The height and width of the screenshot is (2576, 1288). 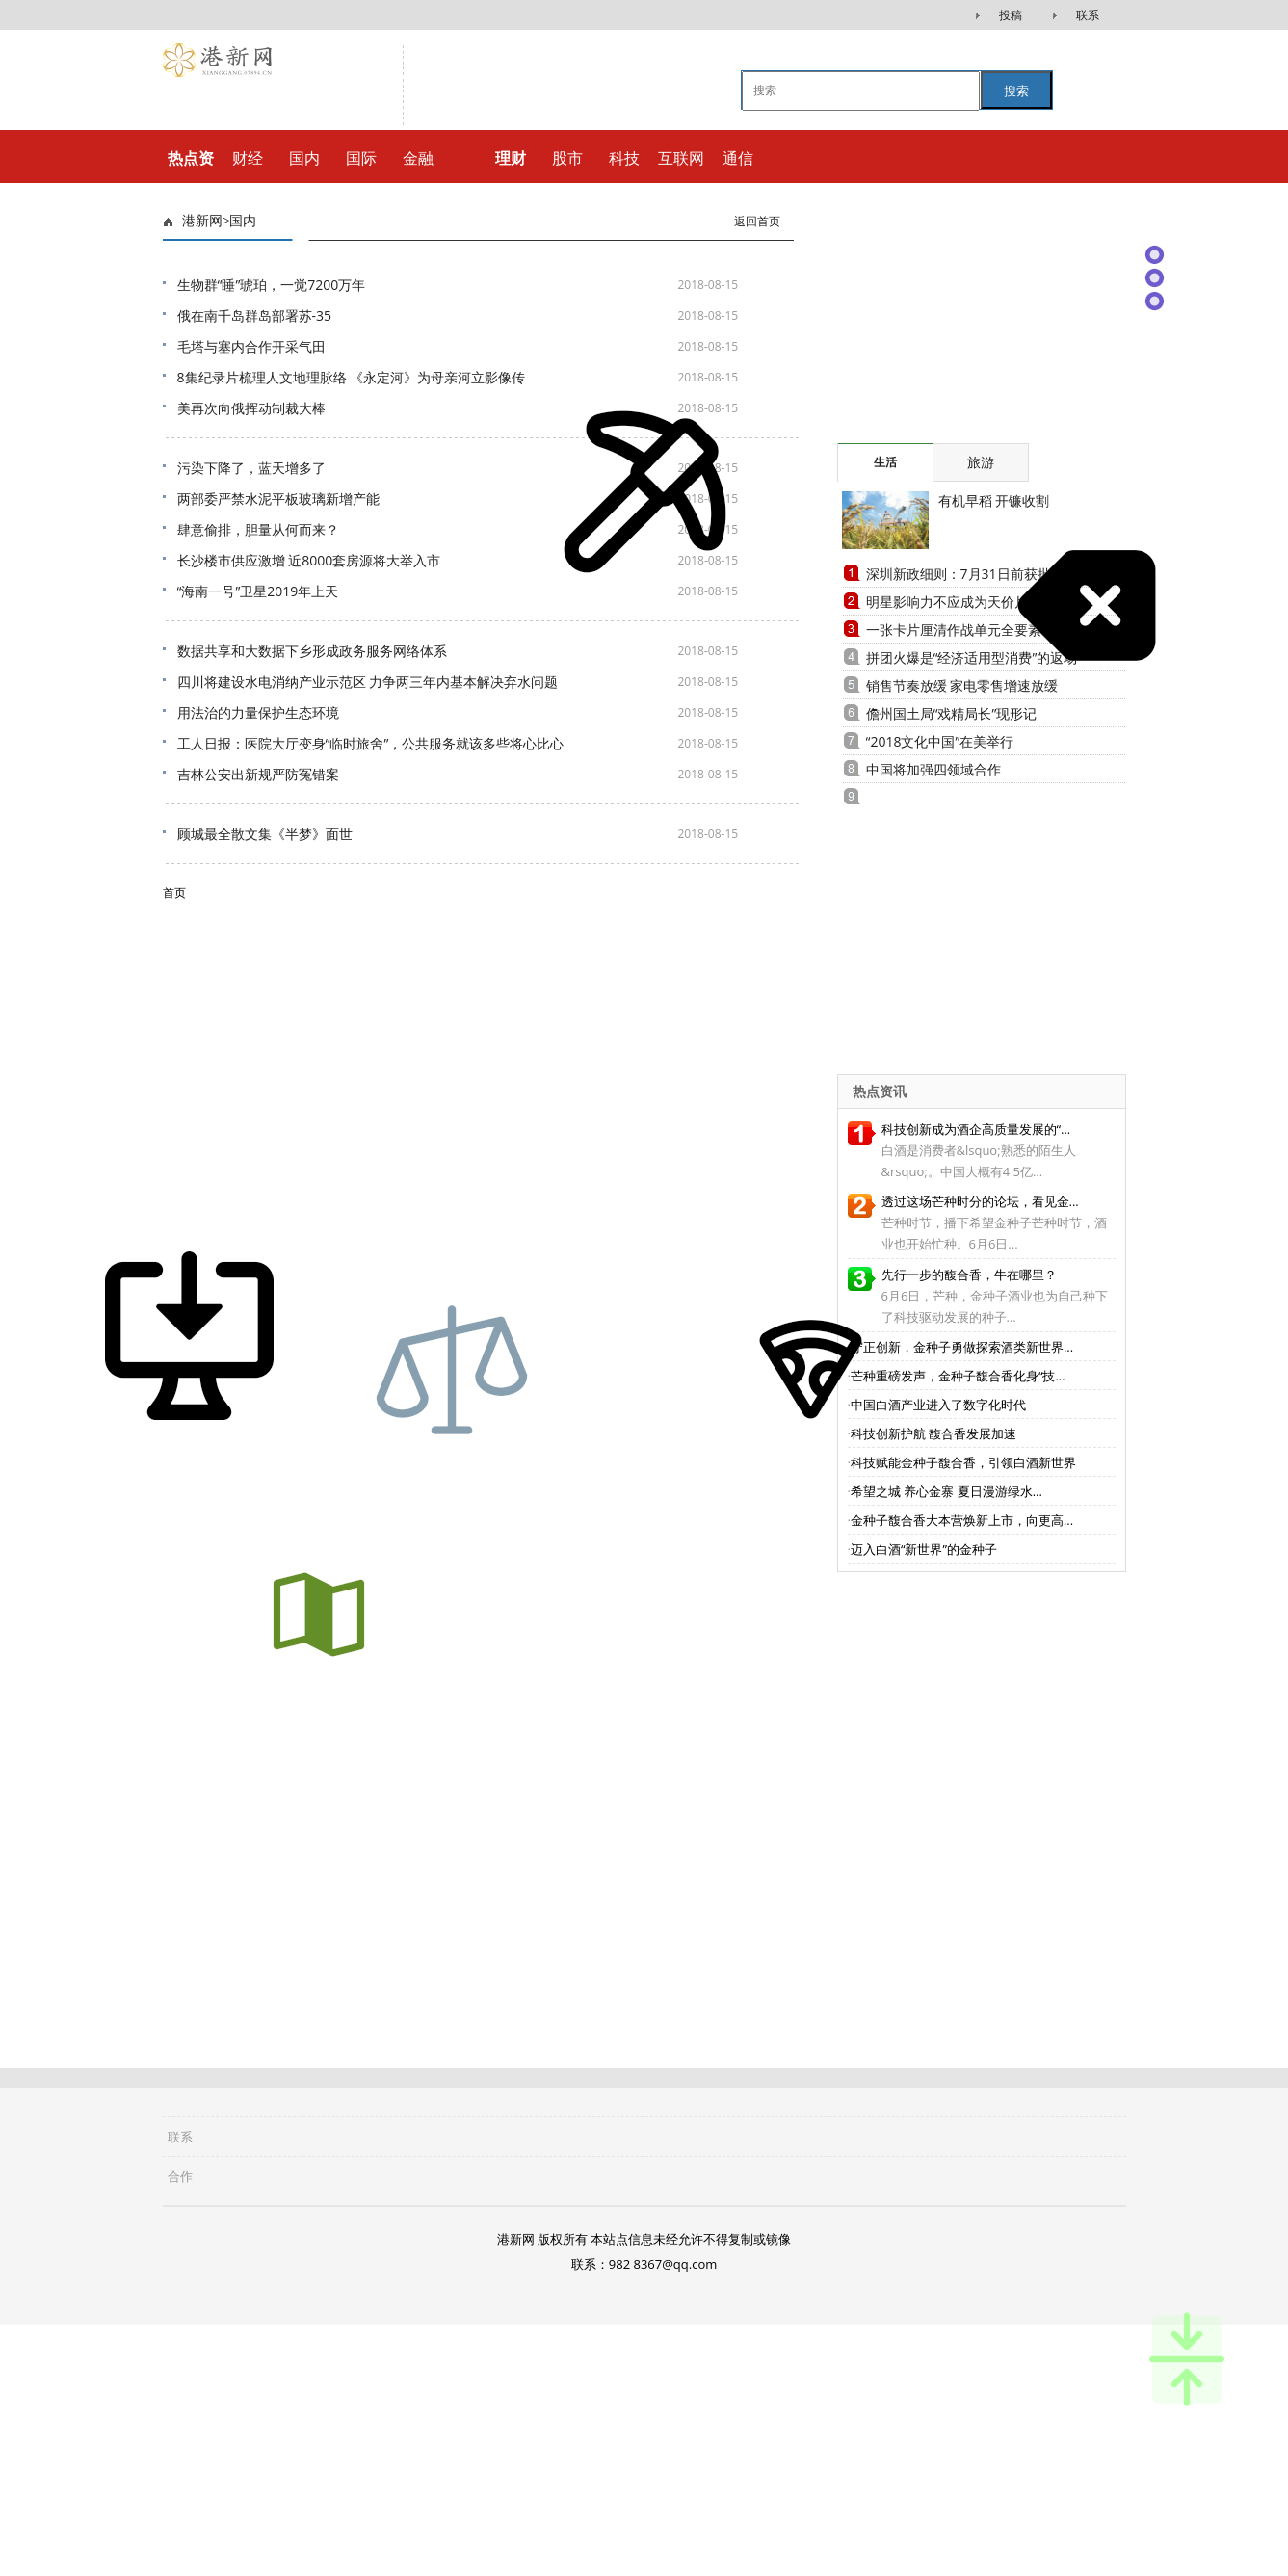 I want to click on open map view, so click(x=319, y=1615).